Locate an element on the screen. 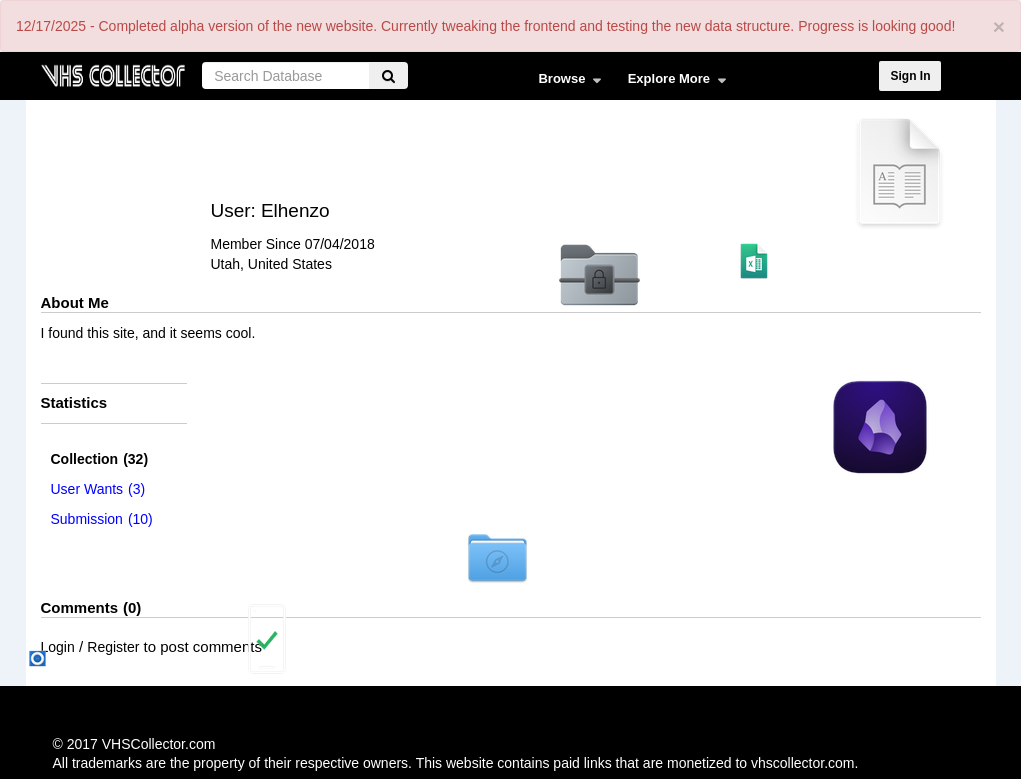 Image resolution: width=1021 pixels, height=779 pixels. microsoft excel template file with macros enabled is located at coordinates (754, 261).